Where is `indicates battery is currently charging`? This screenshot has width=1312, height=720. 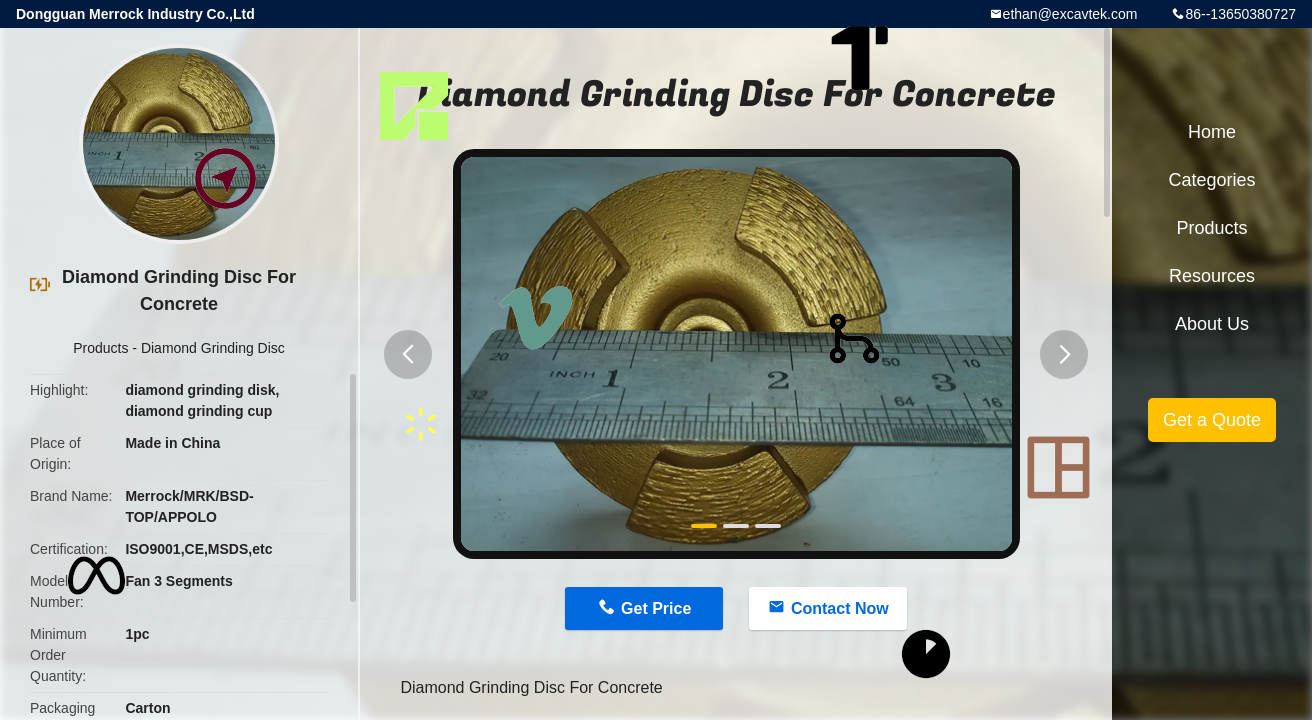
indicates battery is currently charging is located at coordinates (39, 284).